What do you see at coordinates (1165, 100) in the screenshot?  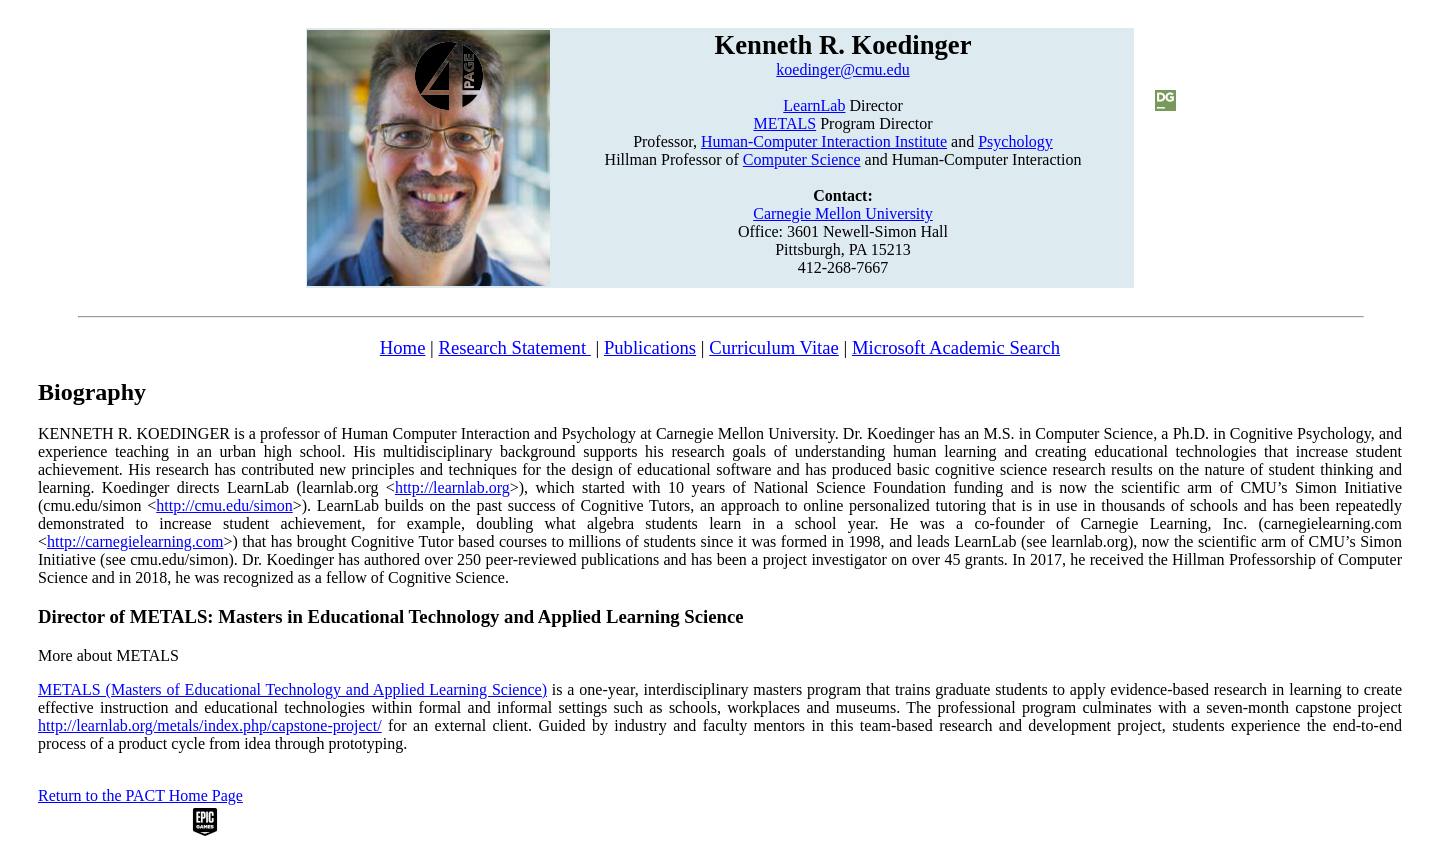 I see `open datagrip database IDE` at bounding box center [1165, 100].